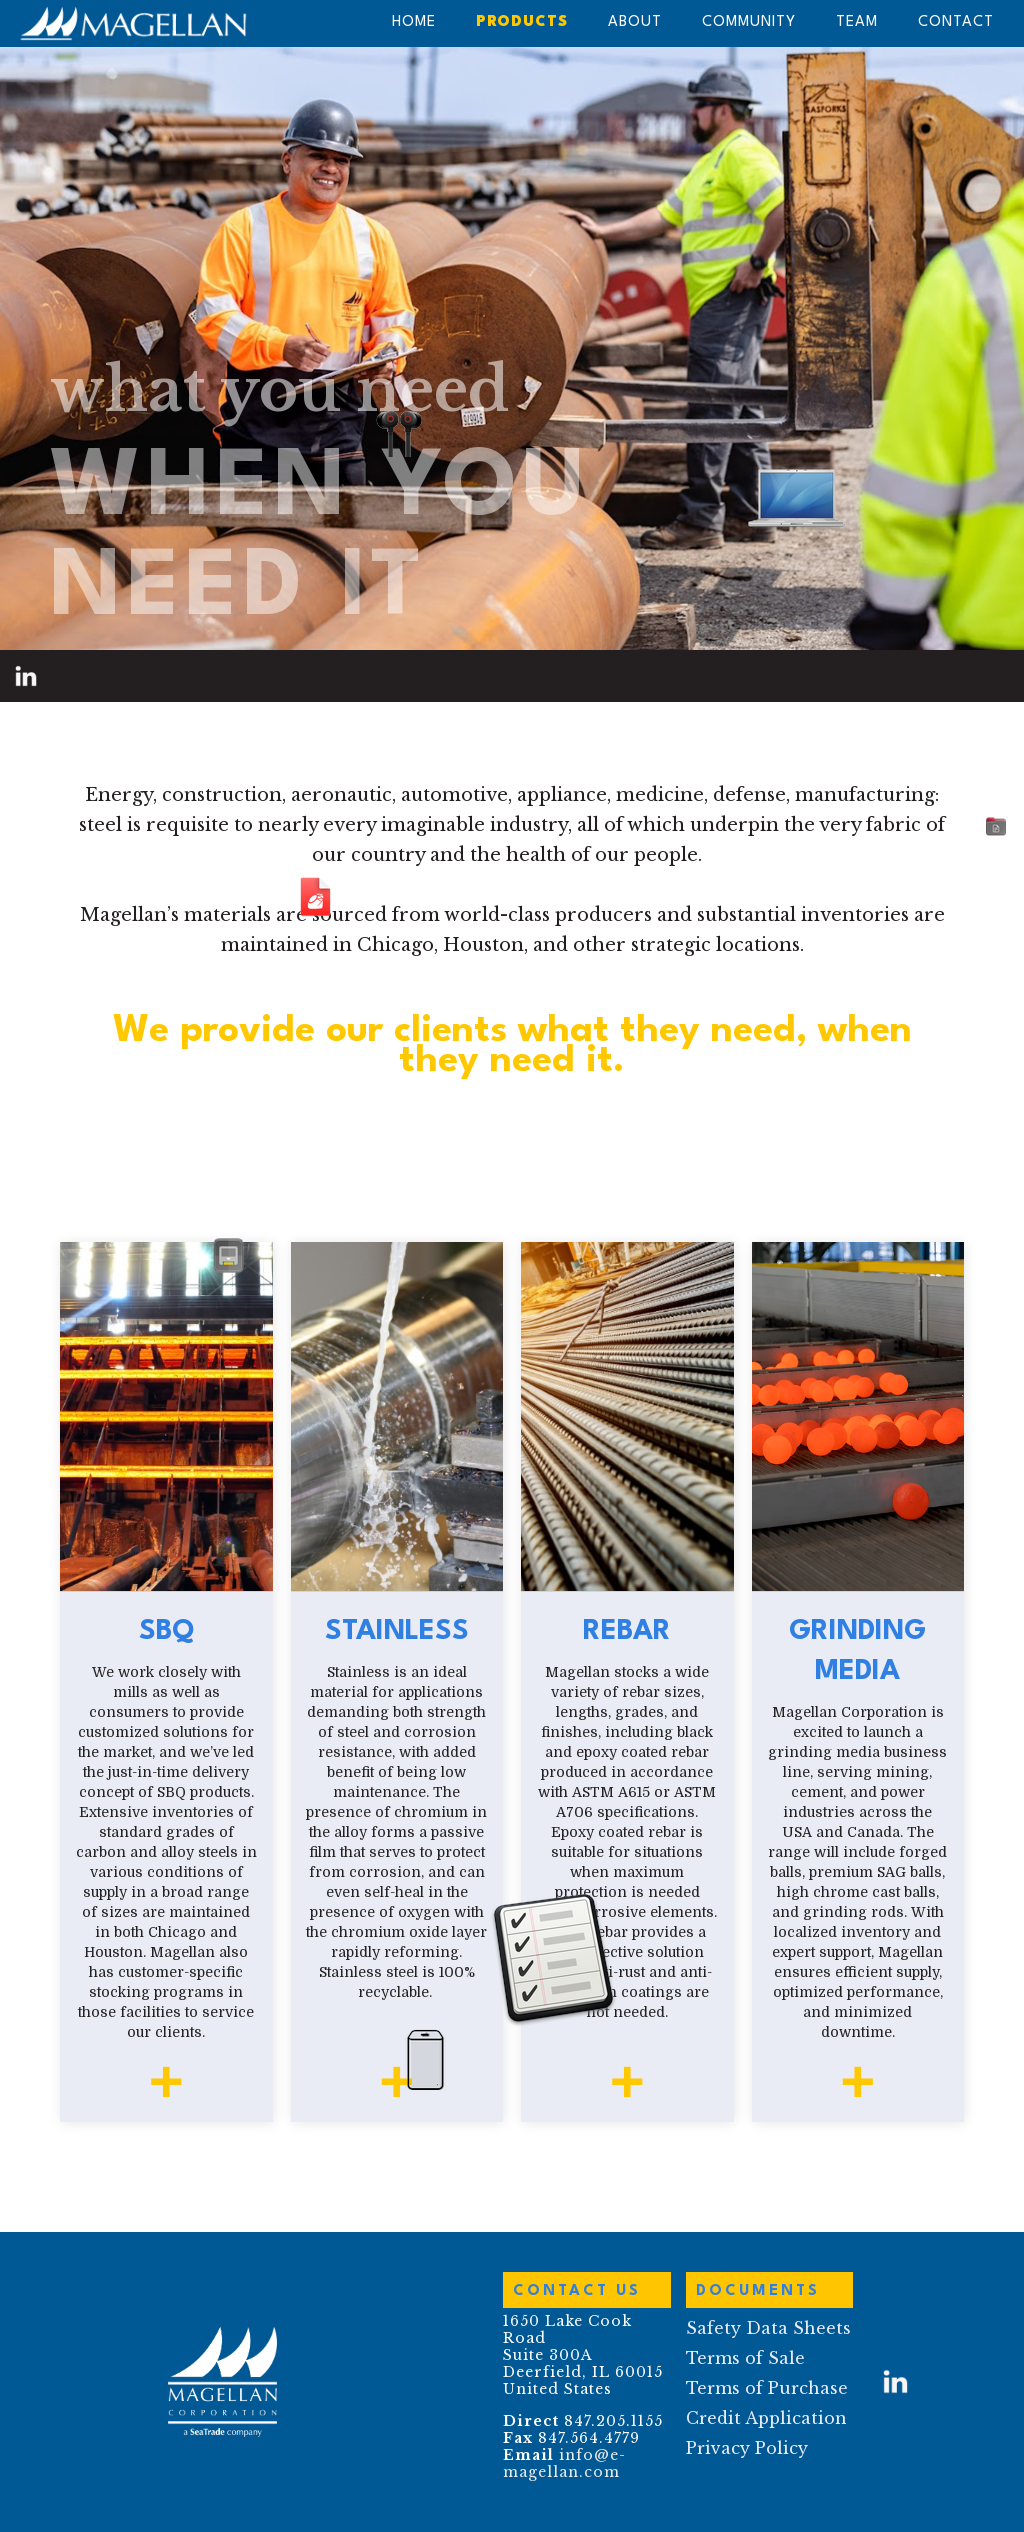 The width and height of the screenshot is (1024, 2532). What do you see at coordinates (797, 497) in the screenshot?
I see `represents a macbook pro device in system settings` at bounding box center [797, 497].